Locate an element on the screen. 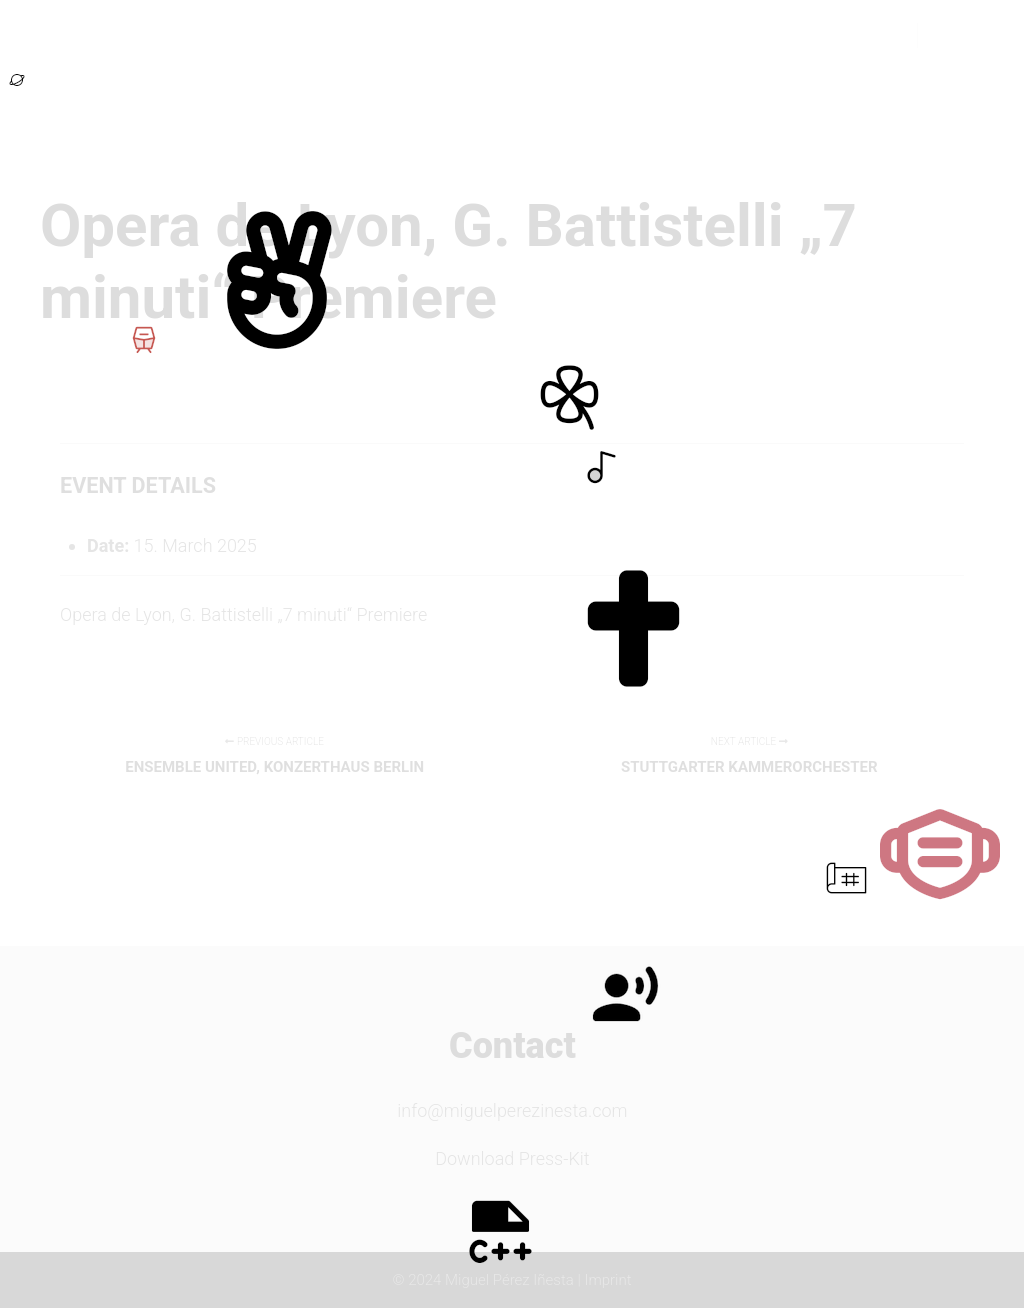 The width and height of the screenshot is (1024, 1308). explore global or worldwide content is located at coordinates (17, 80).